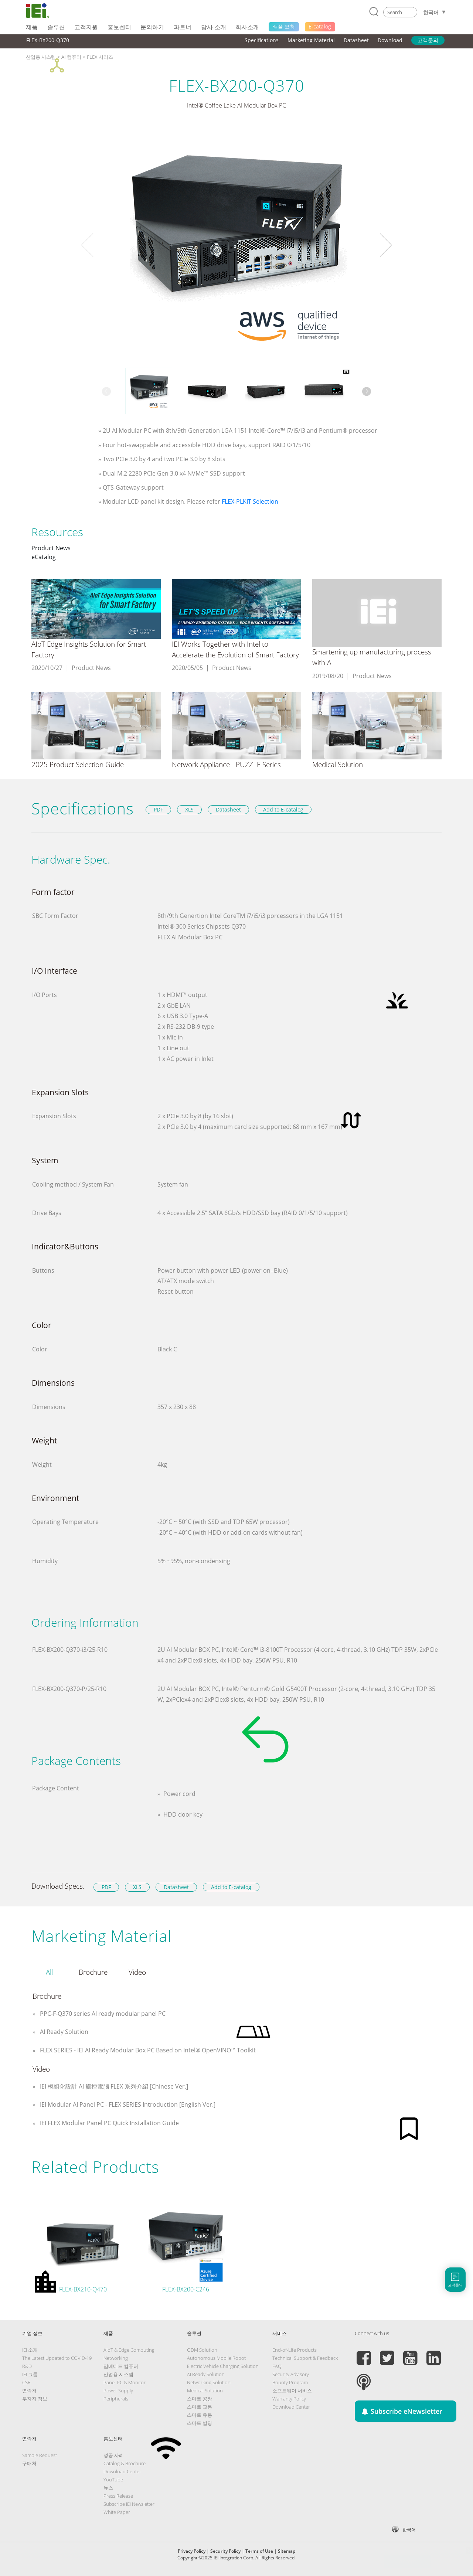  Describe the element at coordinates (166, 2448) in the screenshot. I see `indicates active wifi connection` at that location.